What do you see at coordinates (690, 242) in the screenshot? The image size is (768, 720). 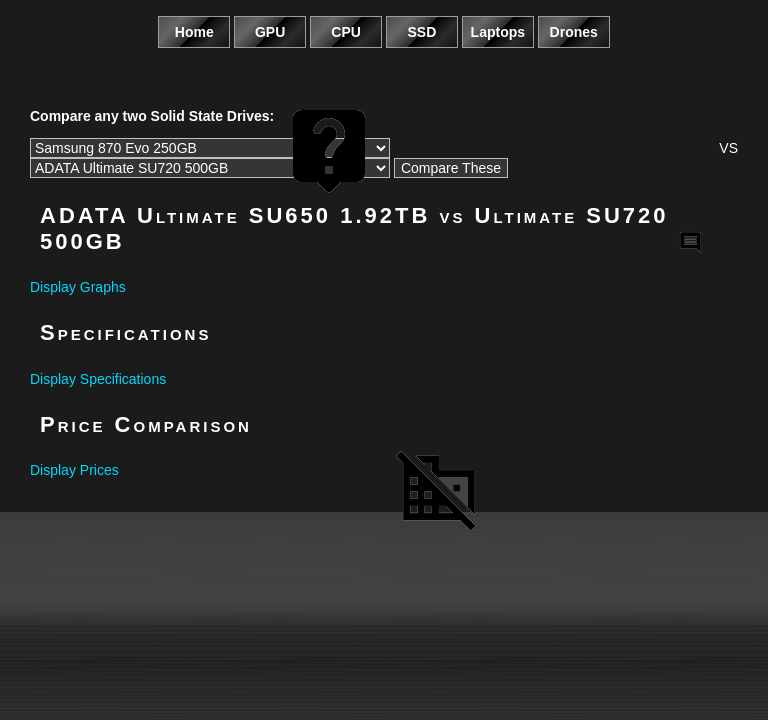 I see `open comments section` at bounding box center [690, 242].